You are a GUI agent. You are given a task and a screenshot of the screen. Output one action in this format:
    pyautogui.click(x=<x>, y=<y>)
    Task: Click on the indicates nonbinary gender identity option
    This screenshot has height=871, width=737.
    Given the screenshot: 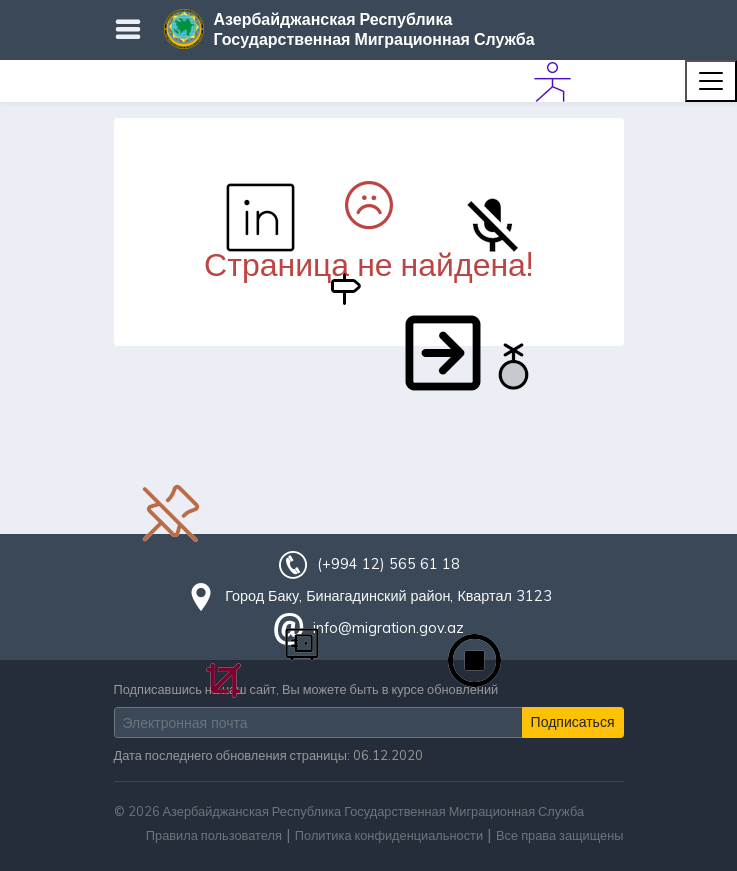 What is the action you would take?
    pyautogui.click(x=513, y=366)
    